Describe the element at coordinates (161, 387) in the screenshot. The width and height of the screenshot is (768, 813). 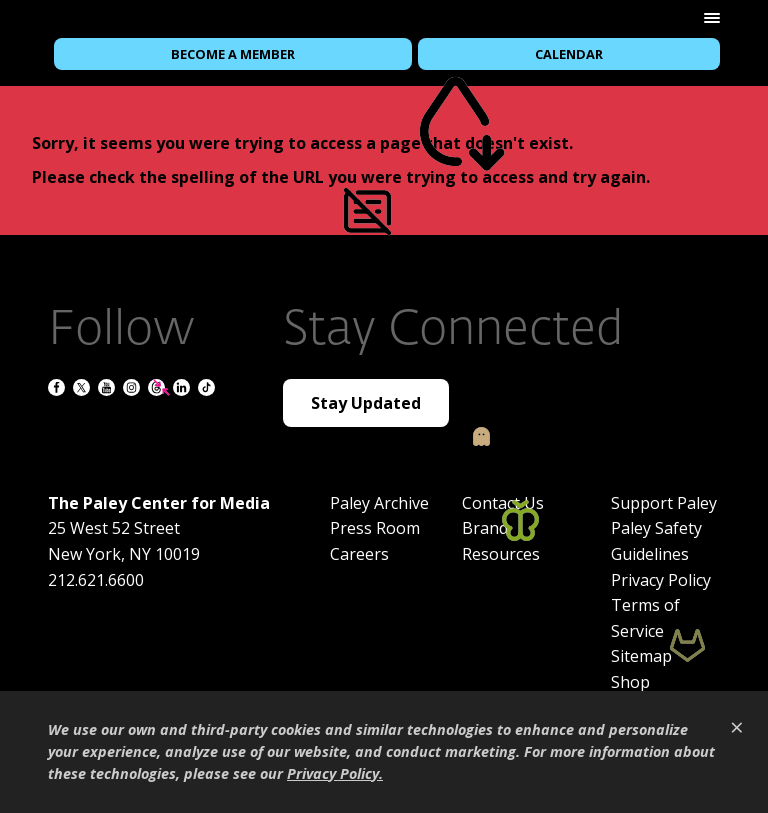
I see `minimize or reduce window size` at that location.